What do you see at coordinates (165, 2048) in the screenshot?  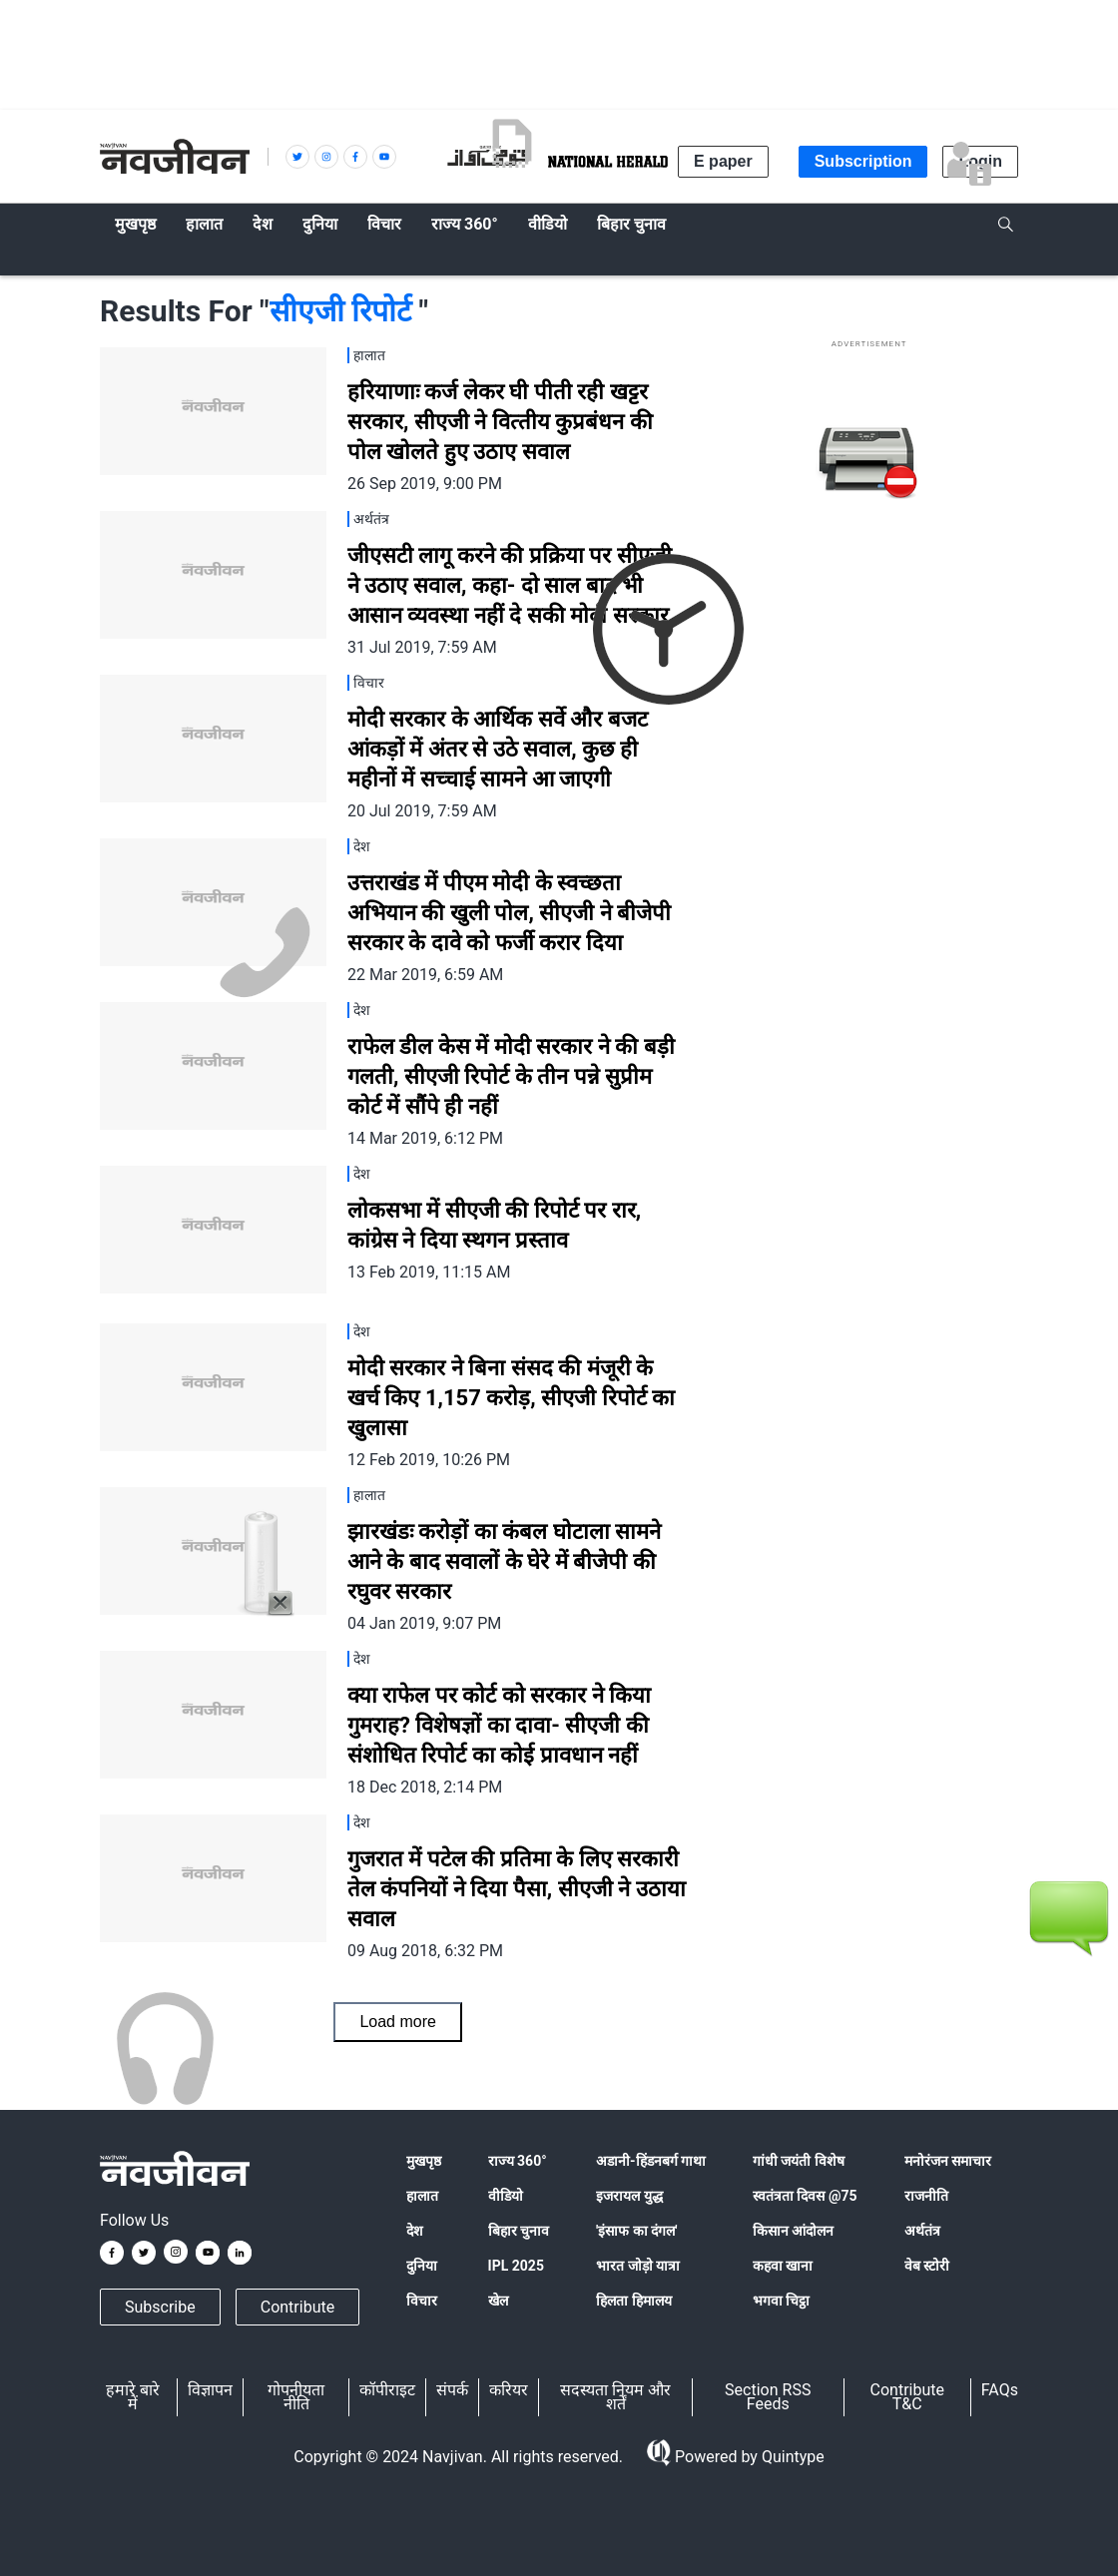 I see `switch audio output to headphones` at bounding box center [165, 2048].